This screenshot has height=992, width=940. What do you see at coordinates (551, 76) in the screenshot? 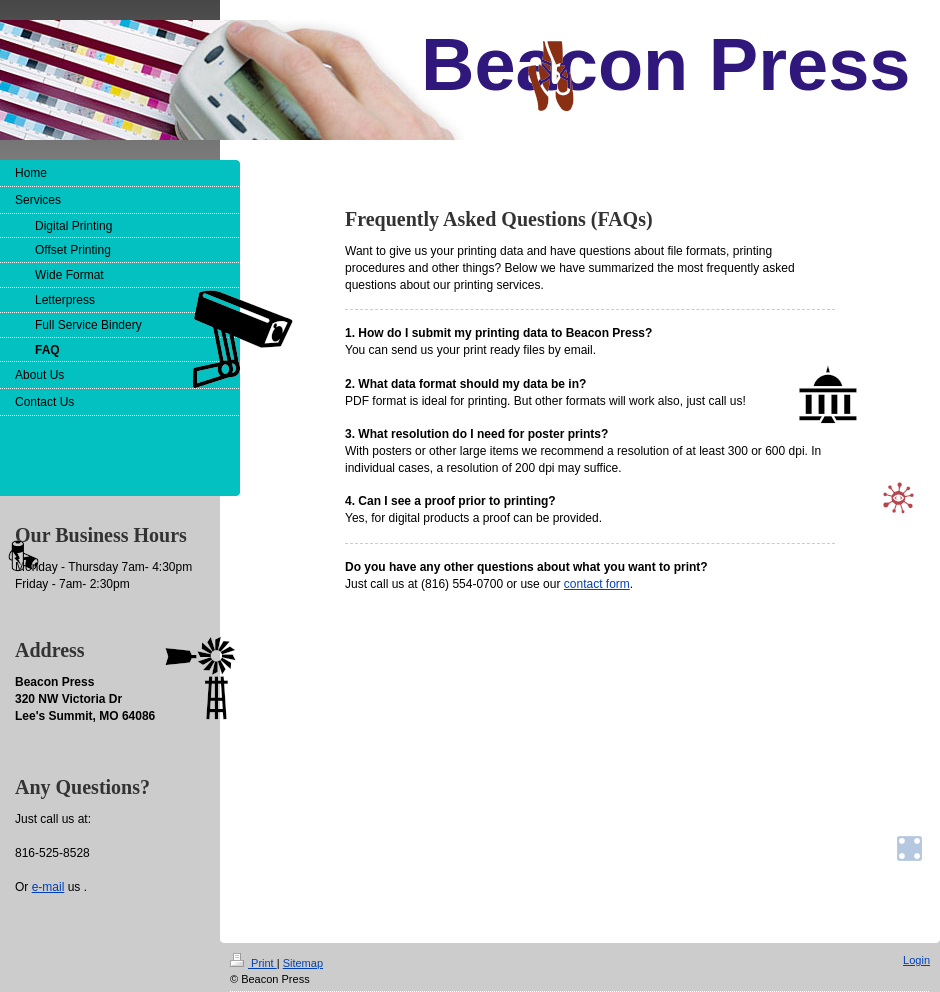
I see `access dance or ballet-related content` at bounding box center [551, 76].